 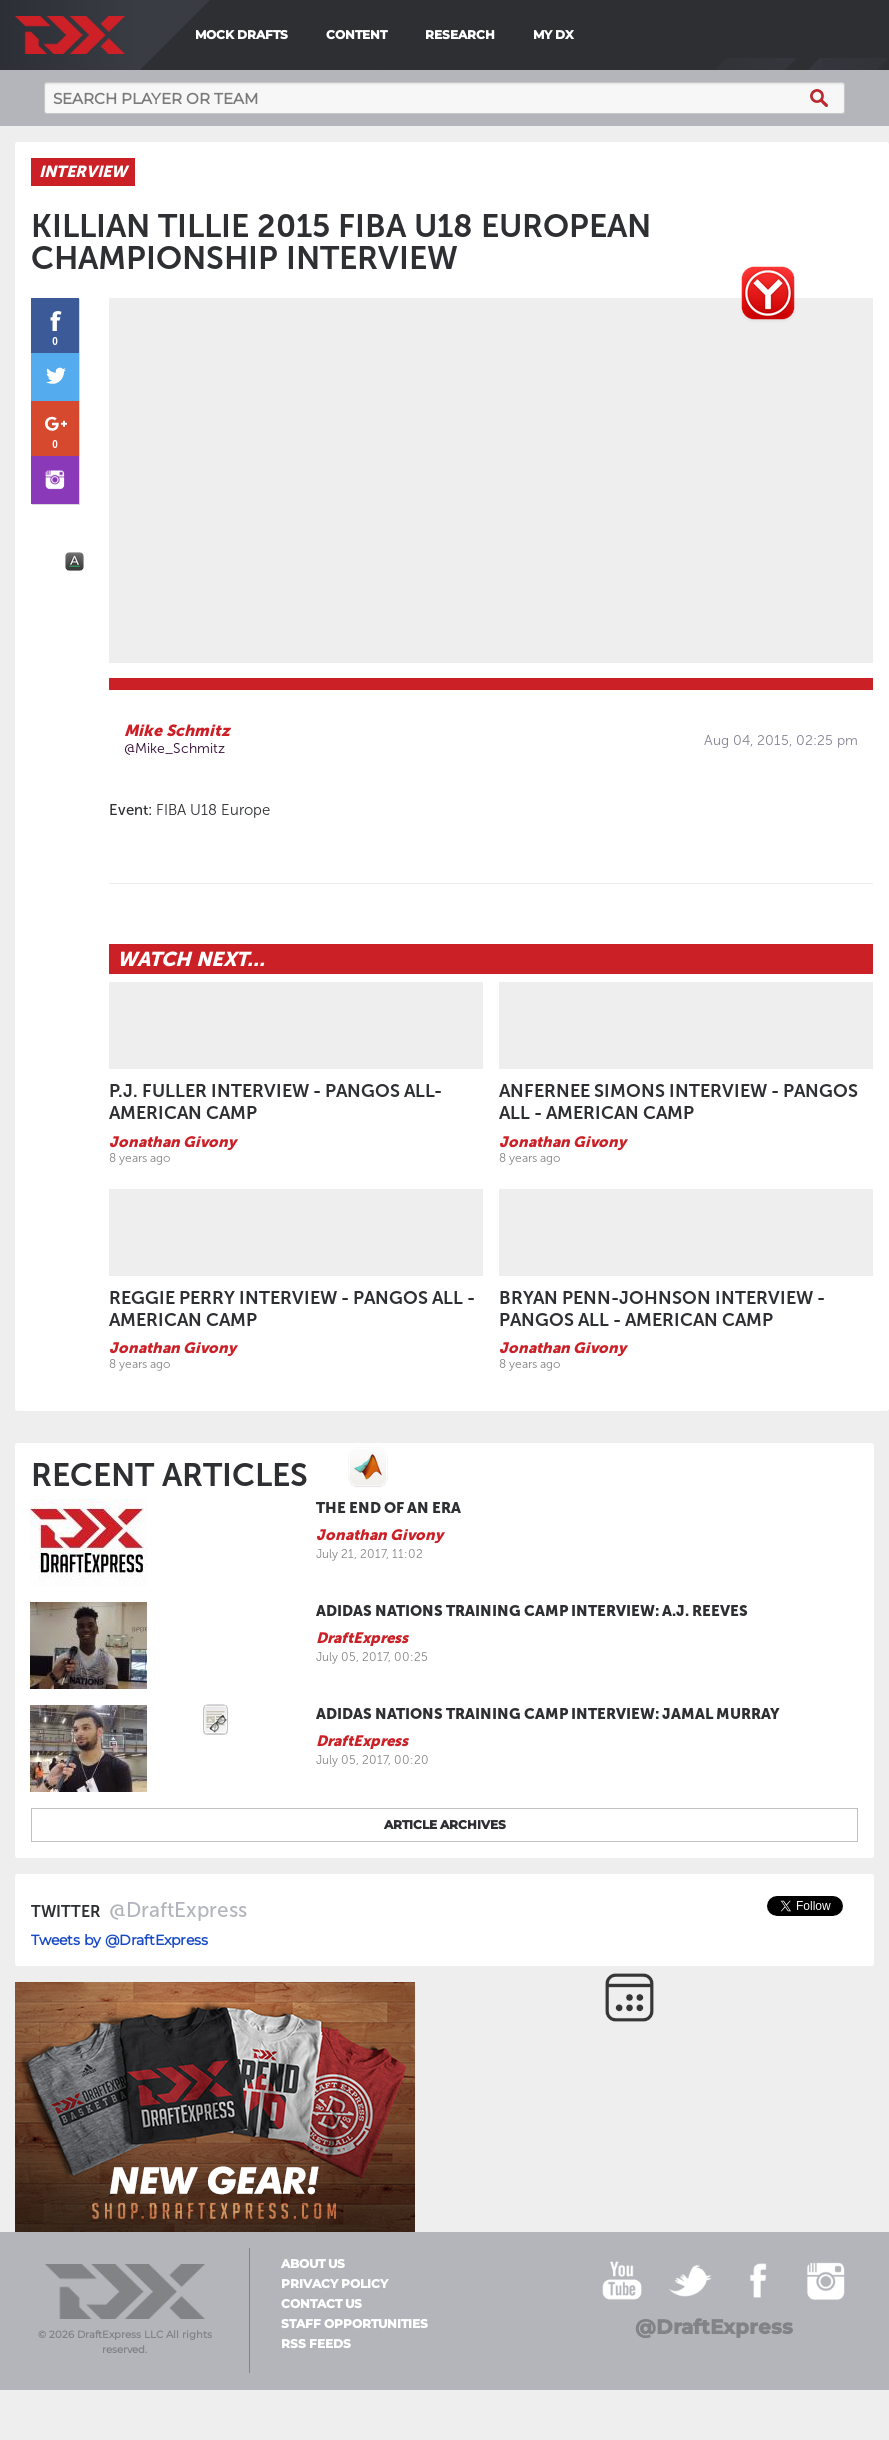 I want to click on open the Yandex app, so click(x=768, y=293).